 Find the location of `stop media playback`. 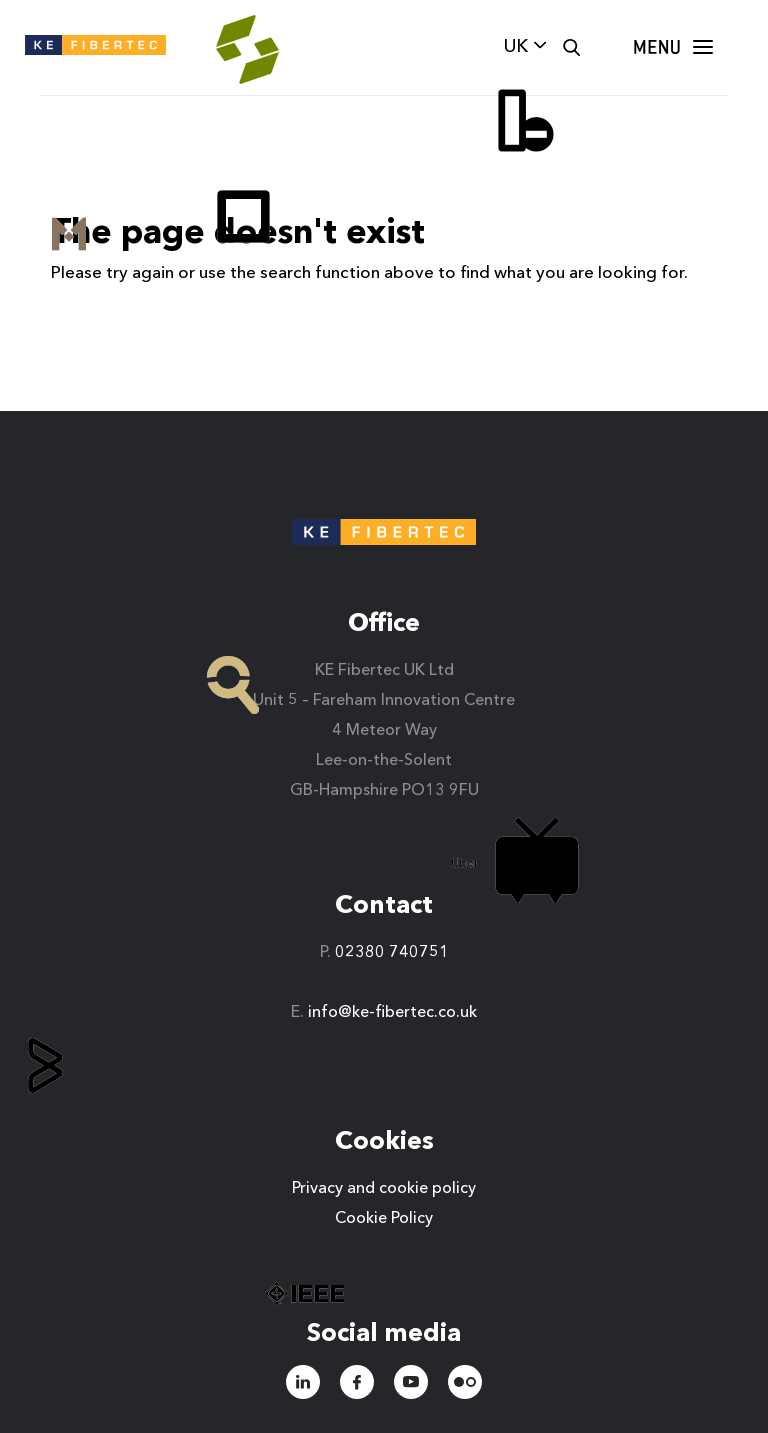

stop media playback is located at coordinates (243, 216).